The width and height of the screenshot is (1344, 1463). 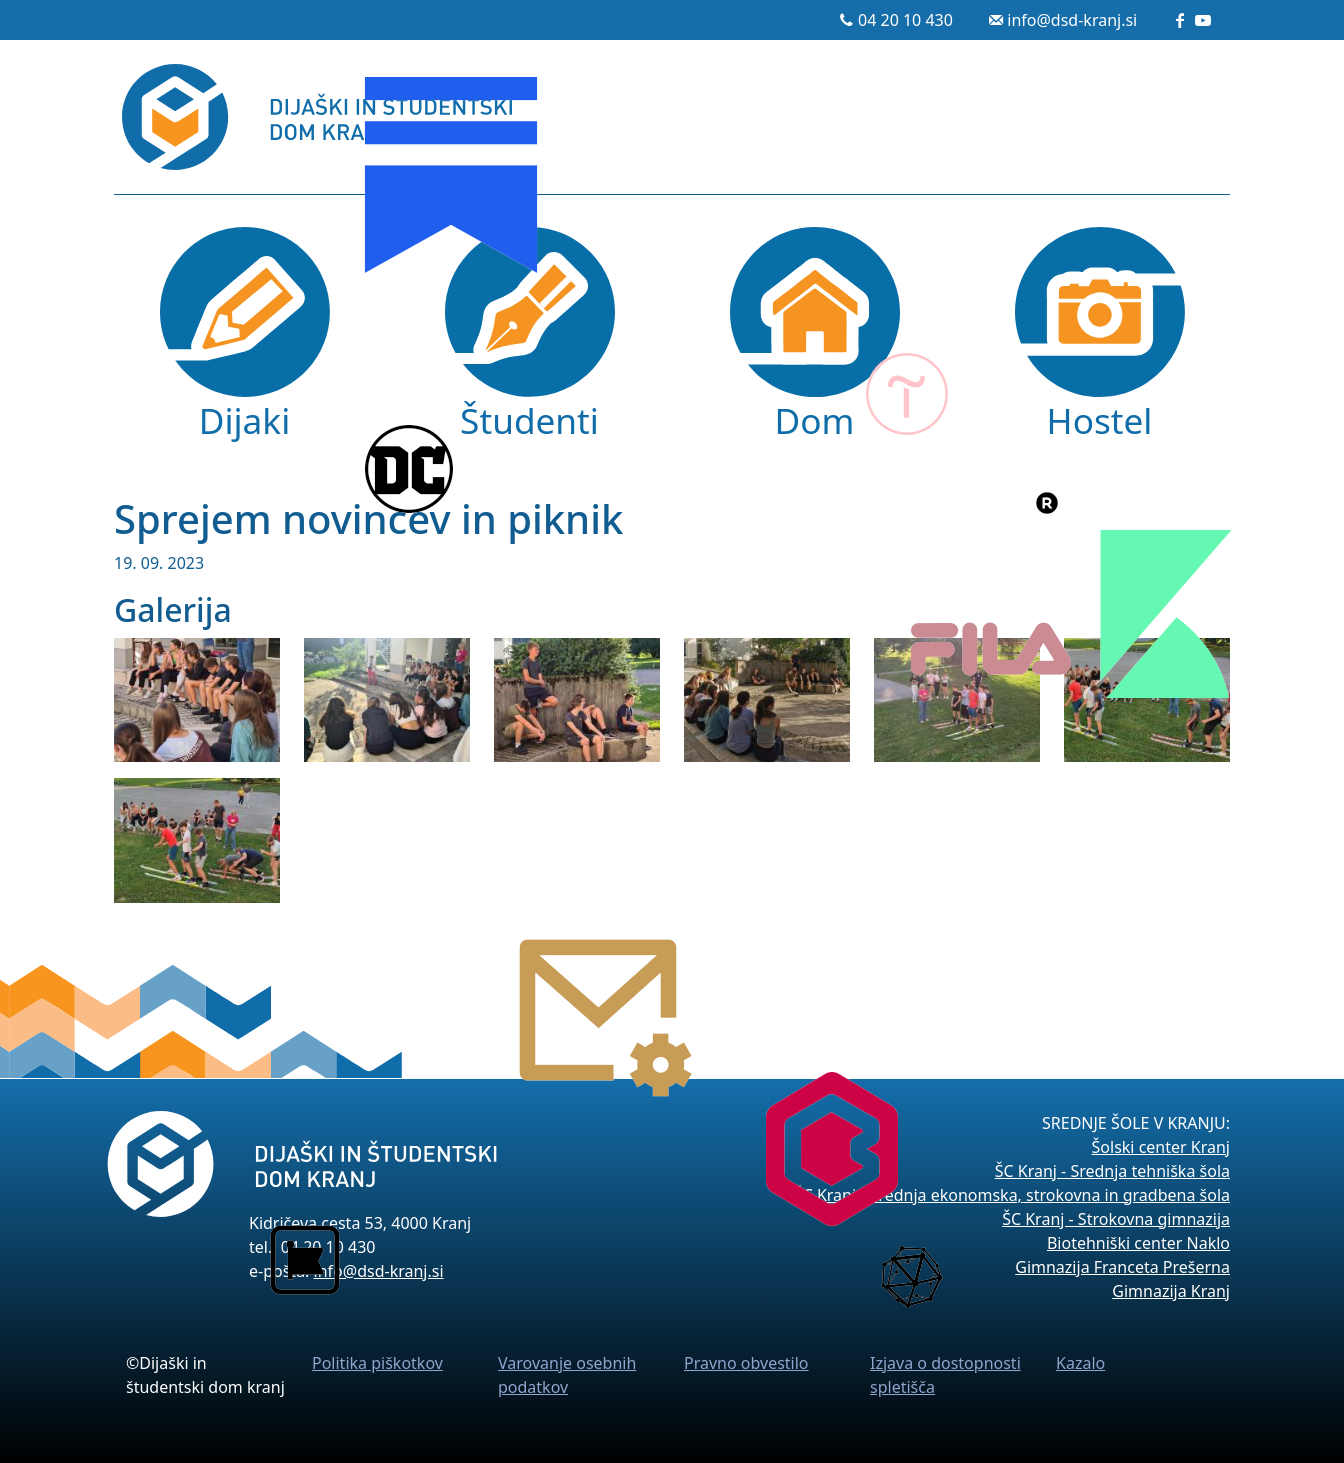 I want to click on open the Substack app, so click(x=451, y=175).